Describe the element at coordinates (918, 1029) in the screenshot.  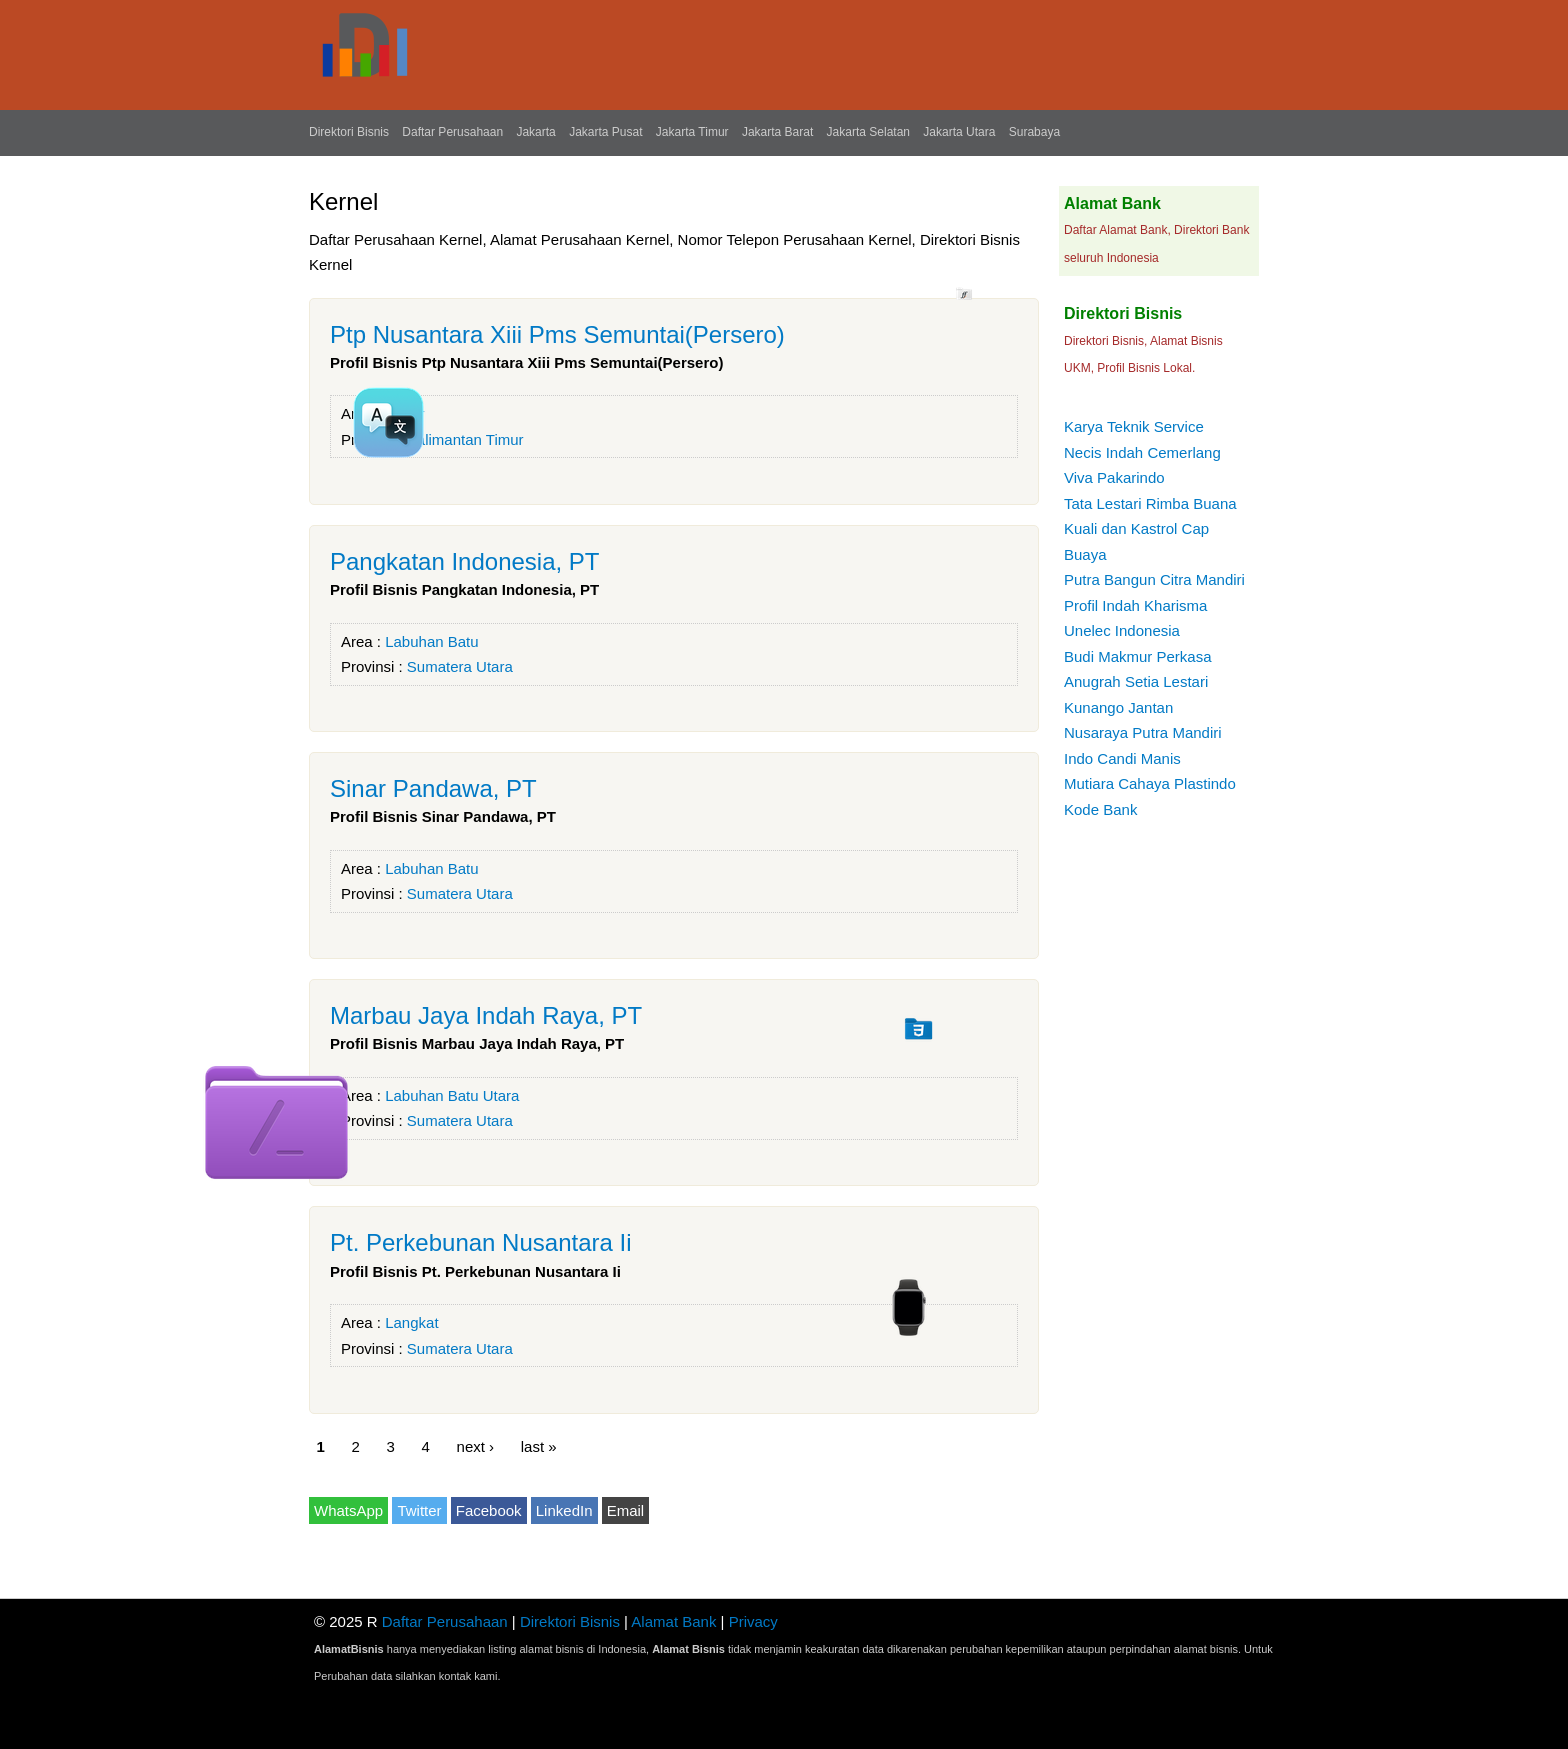
I see `open CSS files folder` at that location.